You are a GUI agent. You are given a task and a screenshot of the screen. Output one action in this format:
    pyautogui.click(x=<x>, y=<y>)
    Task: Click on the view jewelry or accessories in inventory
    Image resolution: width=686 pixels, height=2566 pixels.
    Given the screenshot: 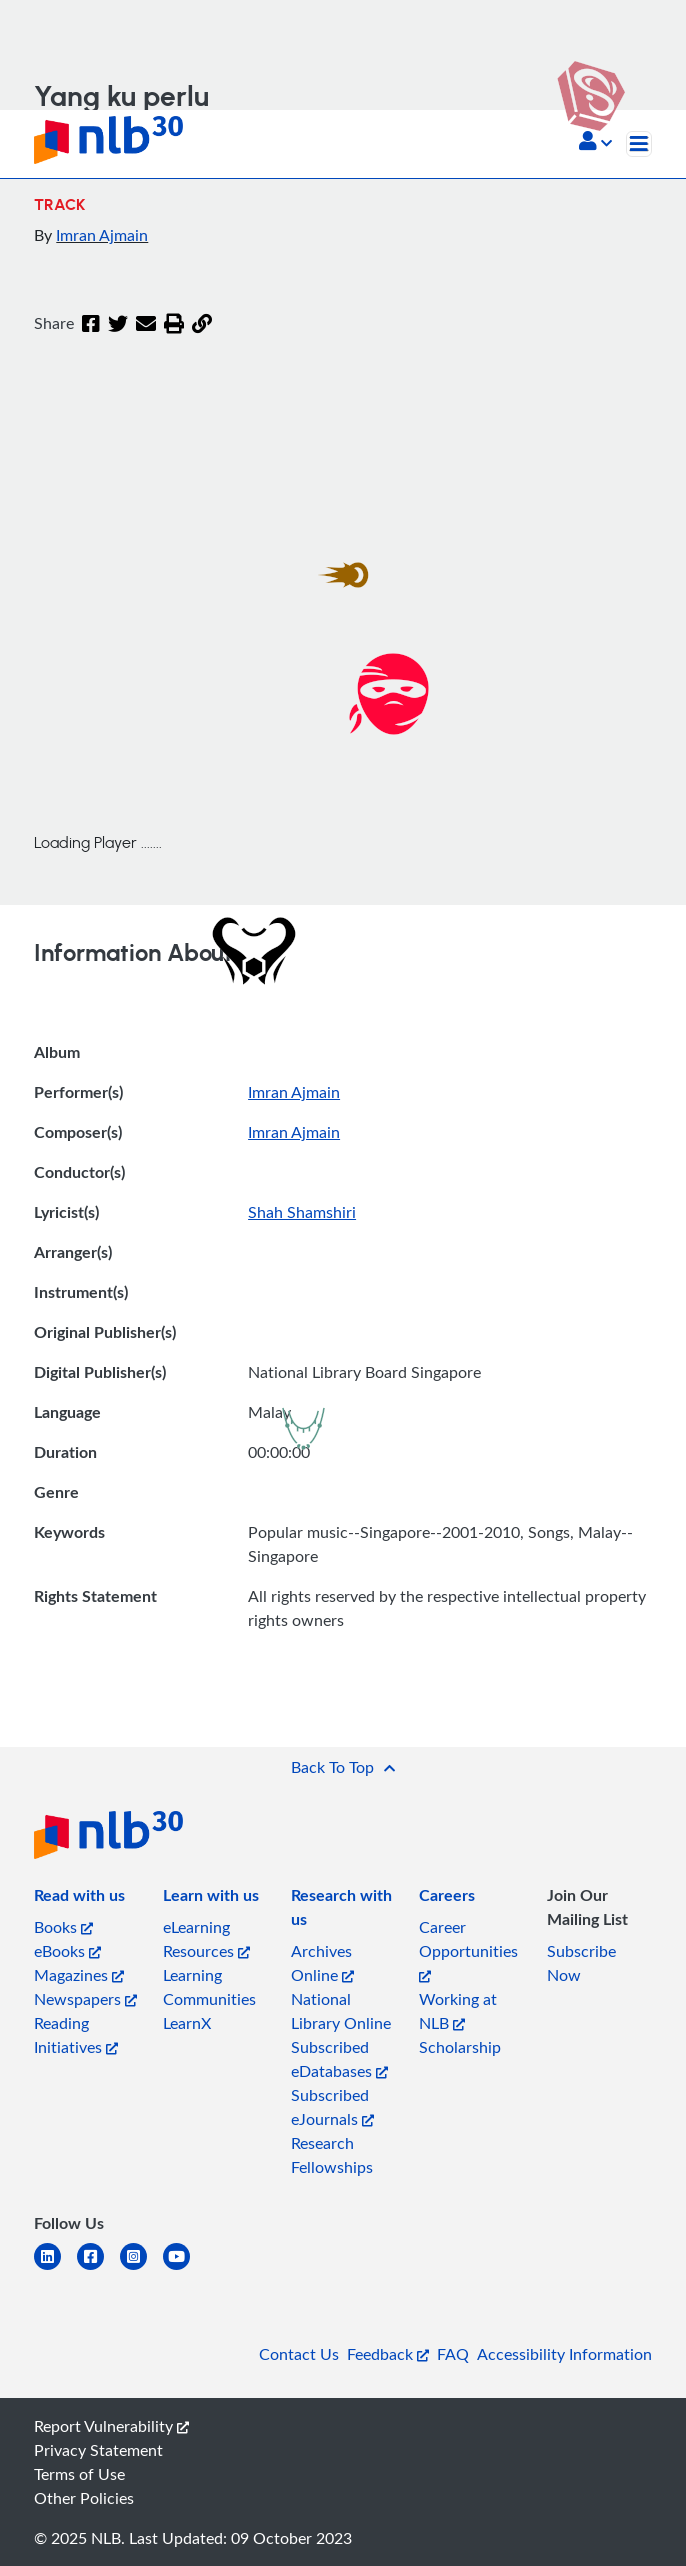 What is the action you would take?
    pyautogui.click(x=303, y=1428)
    